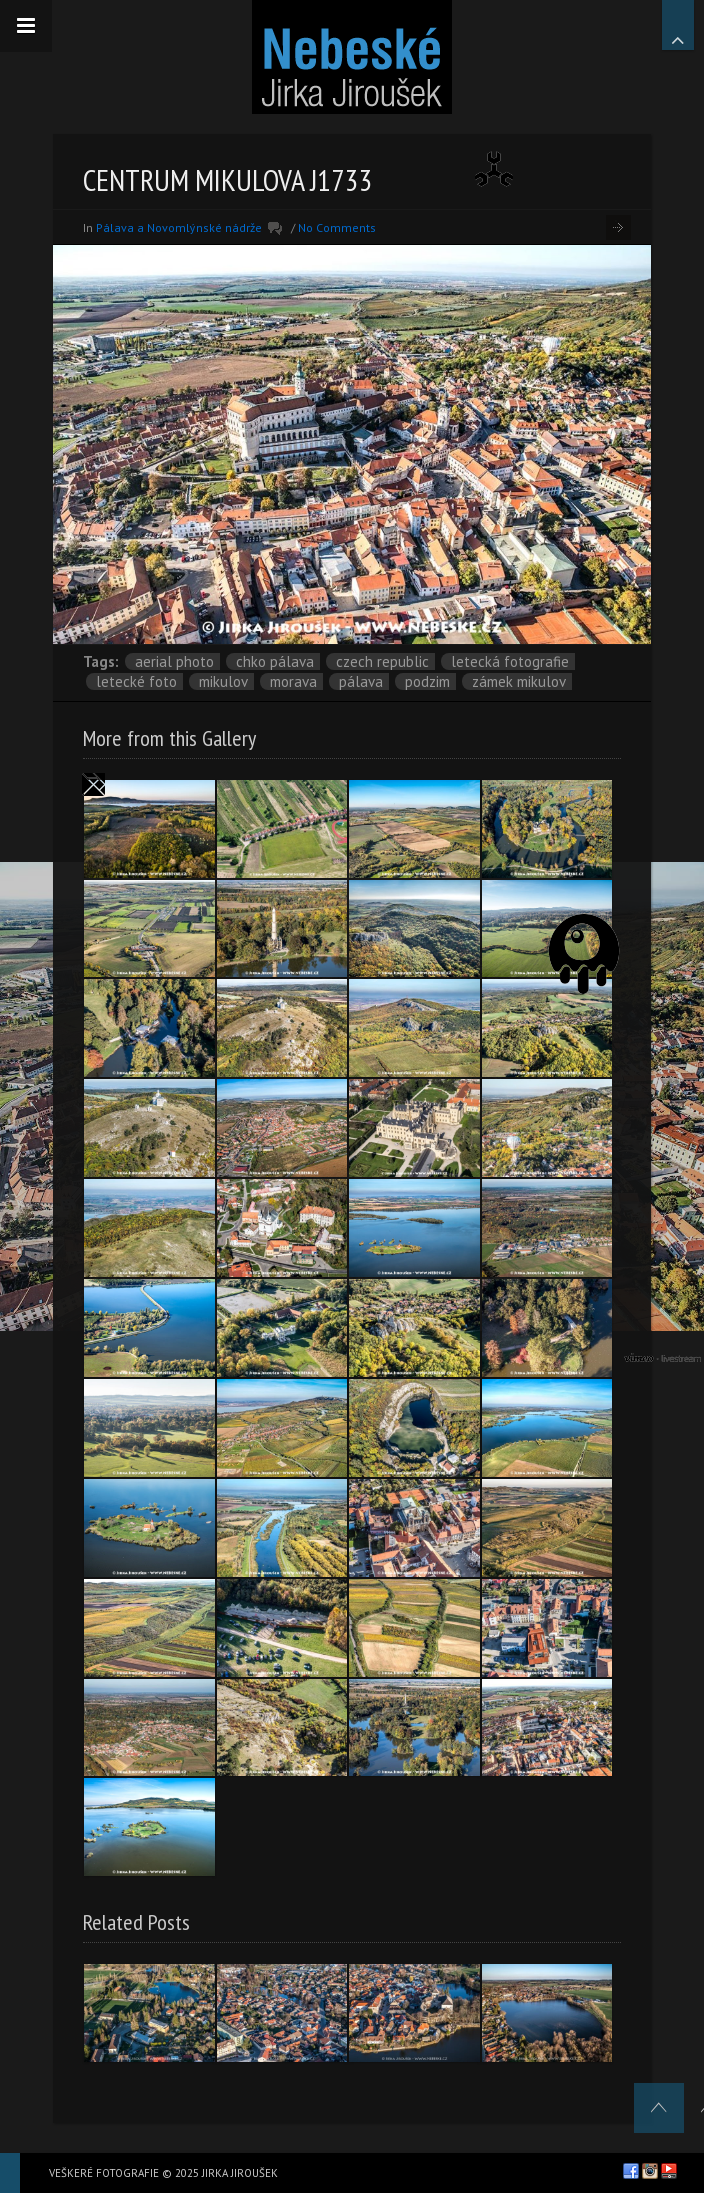  What do you see at coordinates (93, 784) in the screenshot?
I see `elm programming language logo` at bounding box center [93, 784].